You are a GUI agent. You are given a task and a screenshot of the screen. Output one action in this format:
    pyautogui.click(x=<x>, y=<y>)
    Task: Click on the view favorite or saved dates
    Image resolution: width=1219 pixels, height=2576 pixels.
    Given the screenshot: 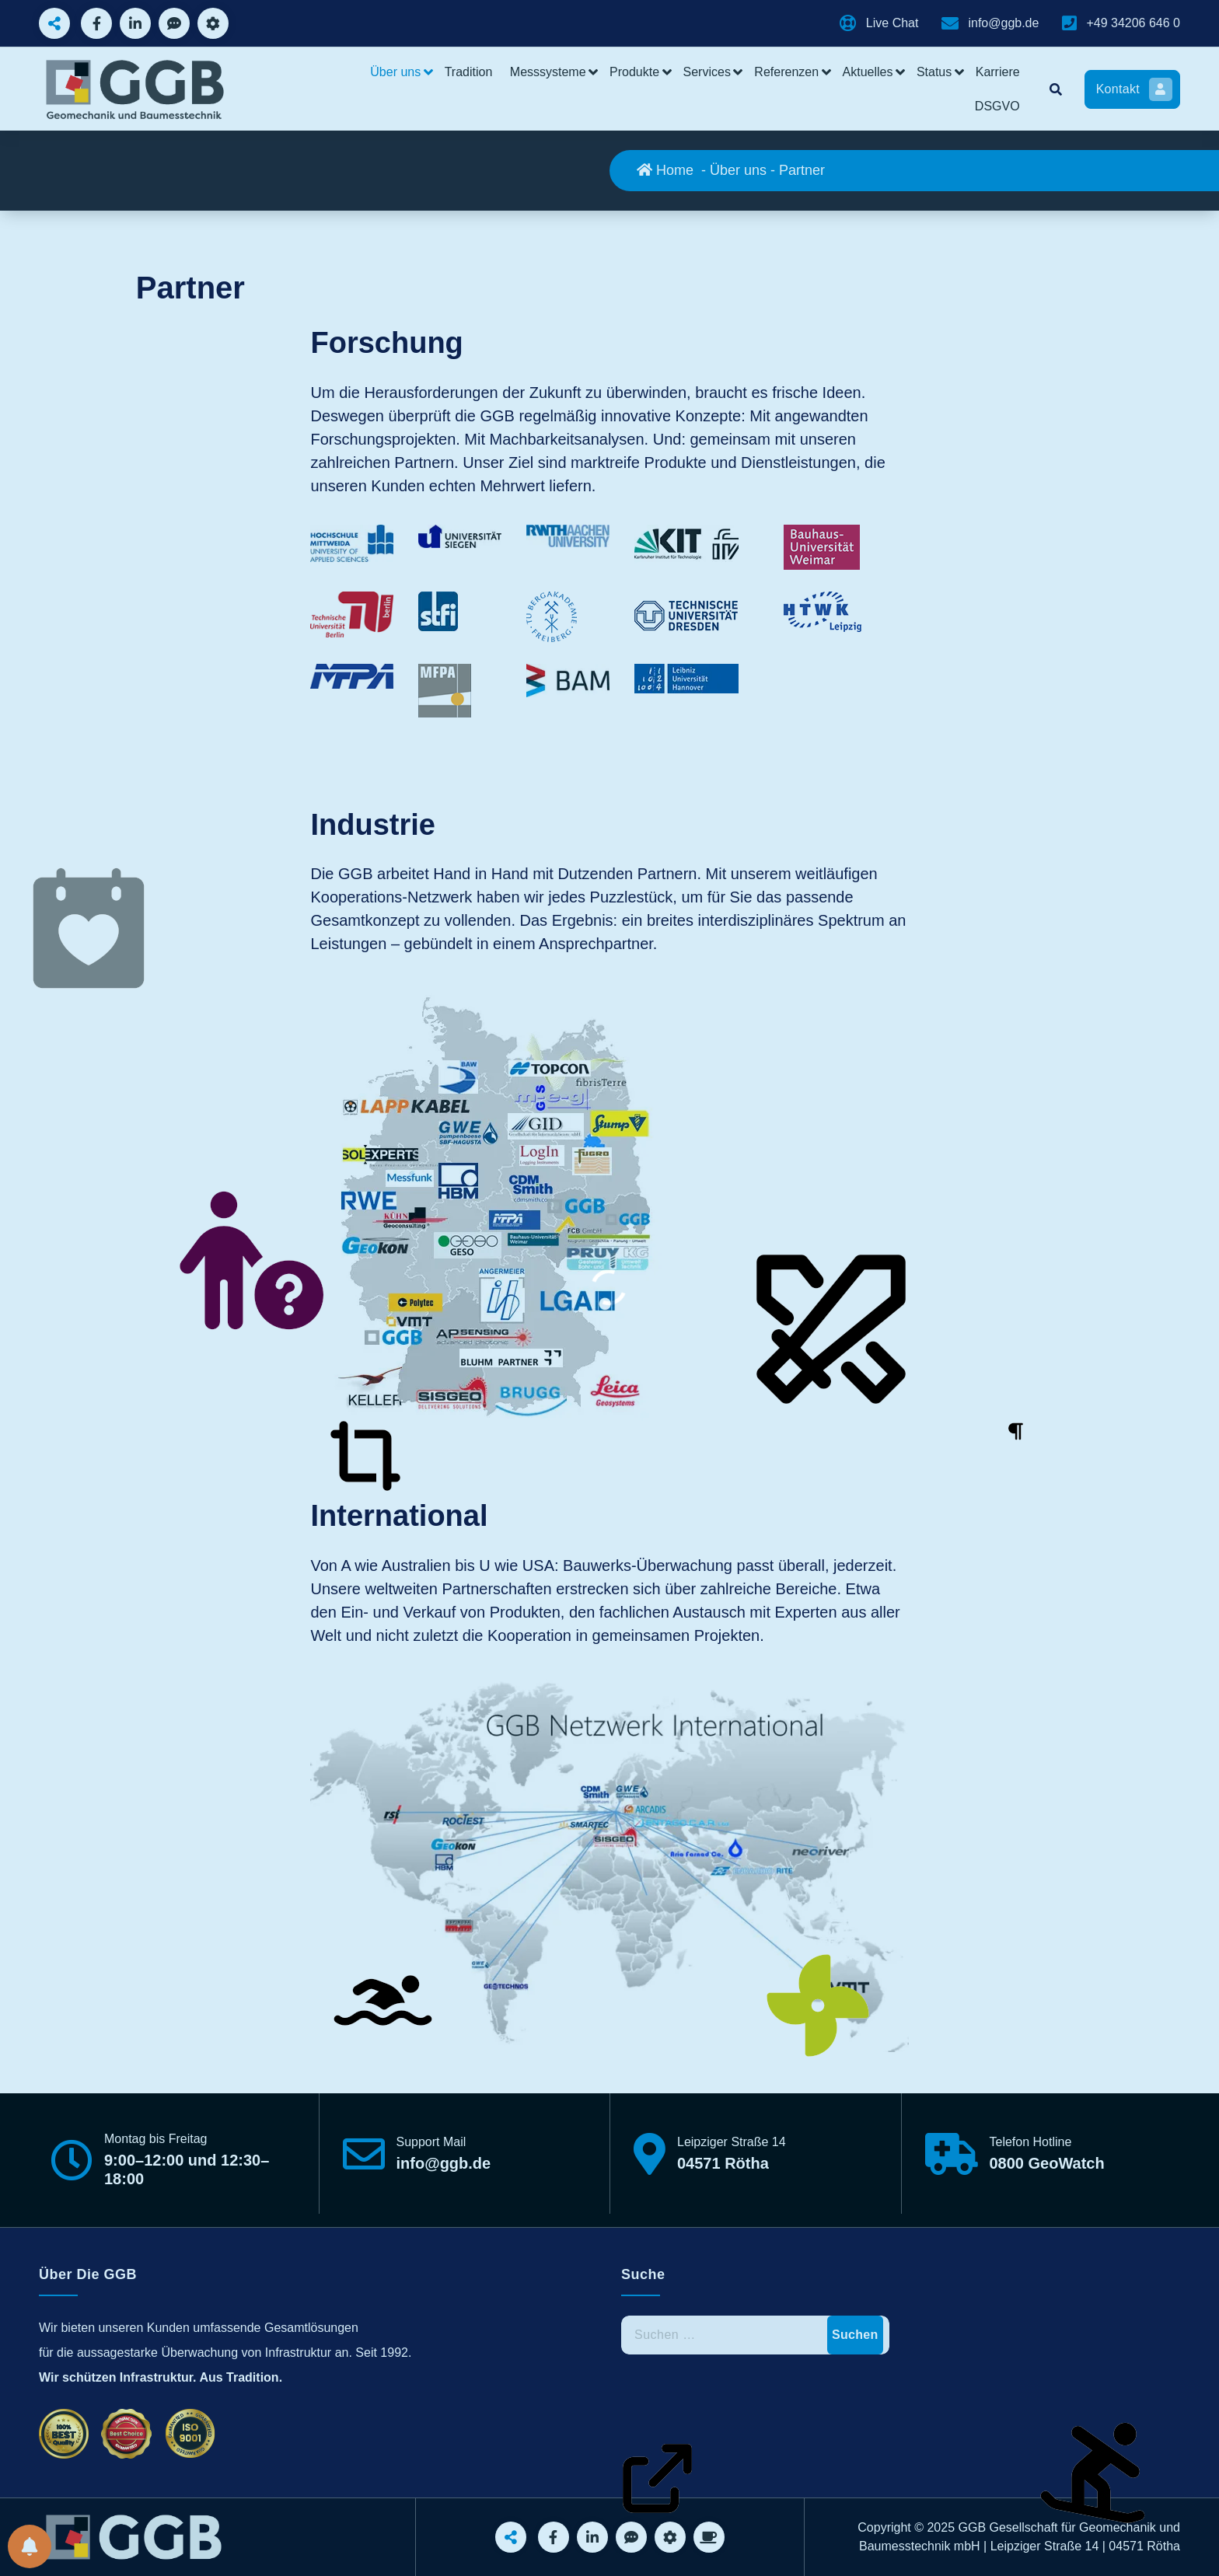 What is the action you would take?
    pyautogui.click(x=89, y=933)
    